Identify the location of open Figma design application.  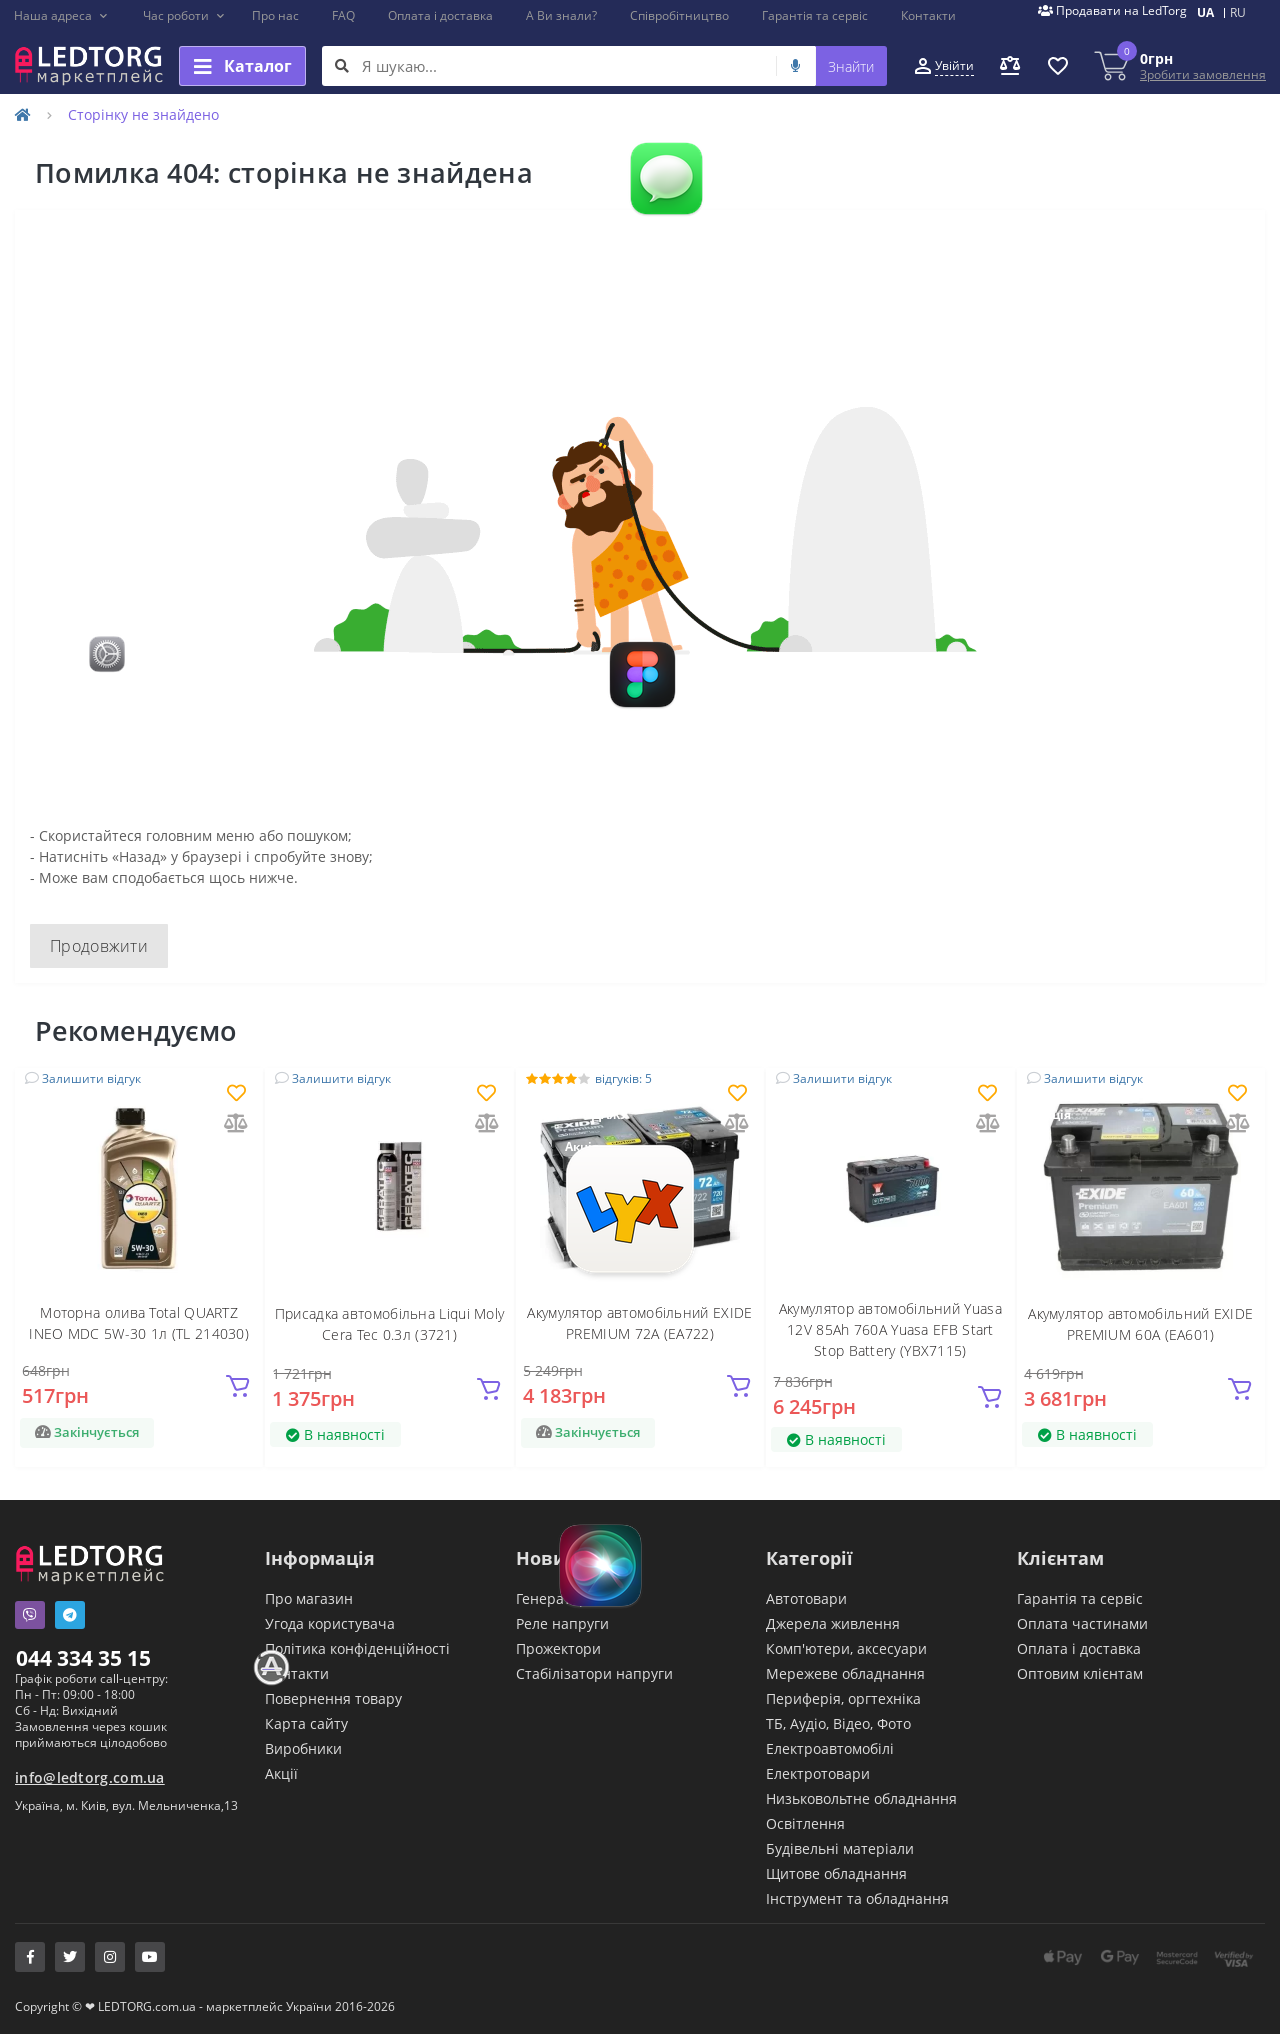
(642, 674).